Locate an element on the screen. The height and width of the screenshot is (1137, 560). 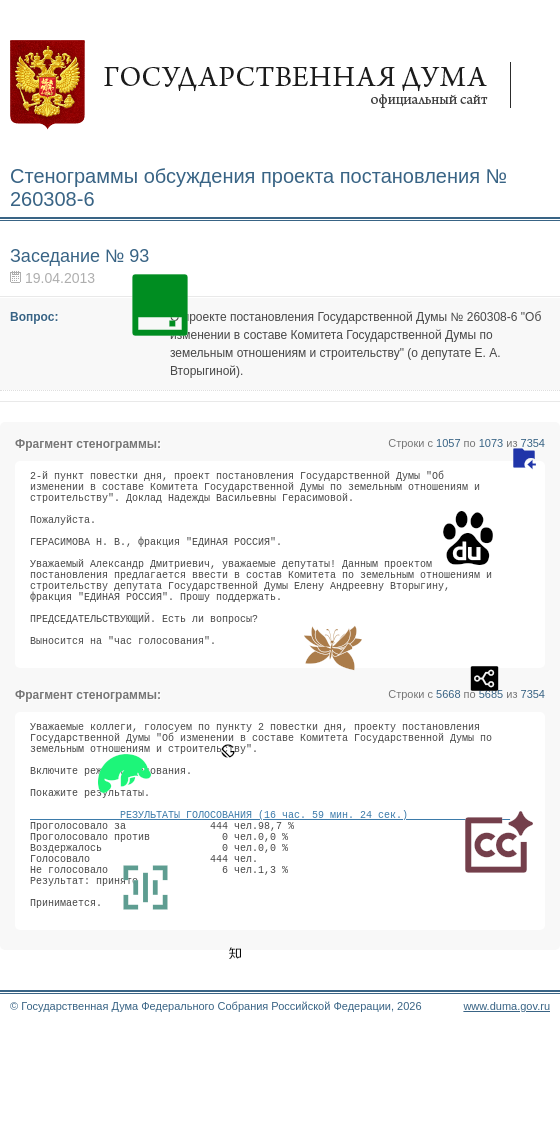
open Studio 3T MongoDB database management tool is located at coordinates (124, 773).